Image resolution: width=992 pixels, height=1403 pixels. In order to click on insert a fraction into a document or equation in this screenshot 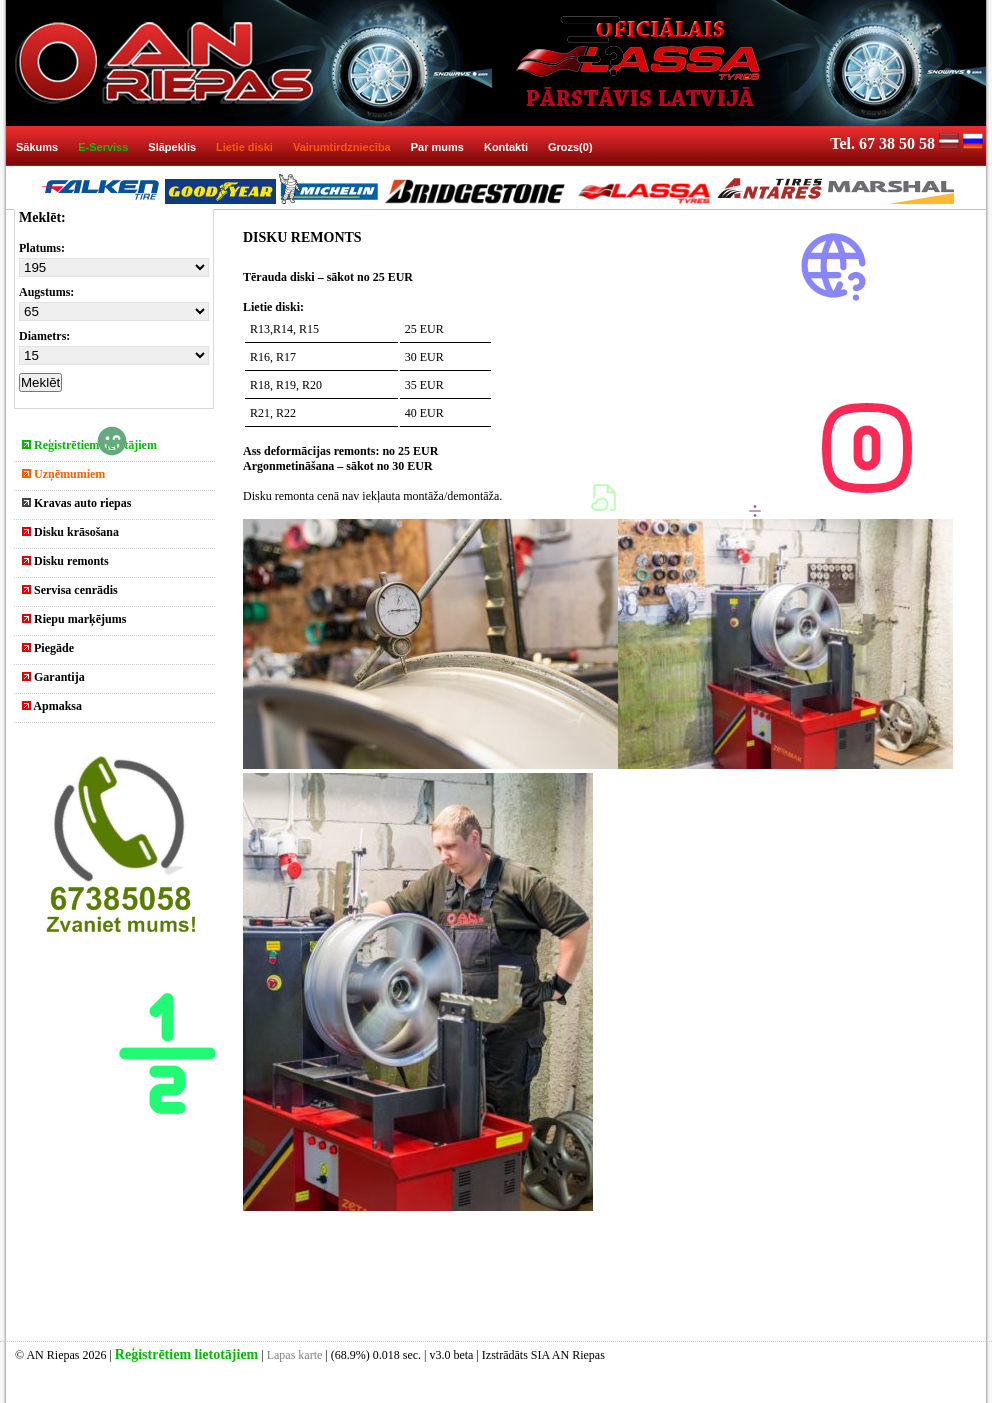, I will do `click(167, 1053)`.